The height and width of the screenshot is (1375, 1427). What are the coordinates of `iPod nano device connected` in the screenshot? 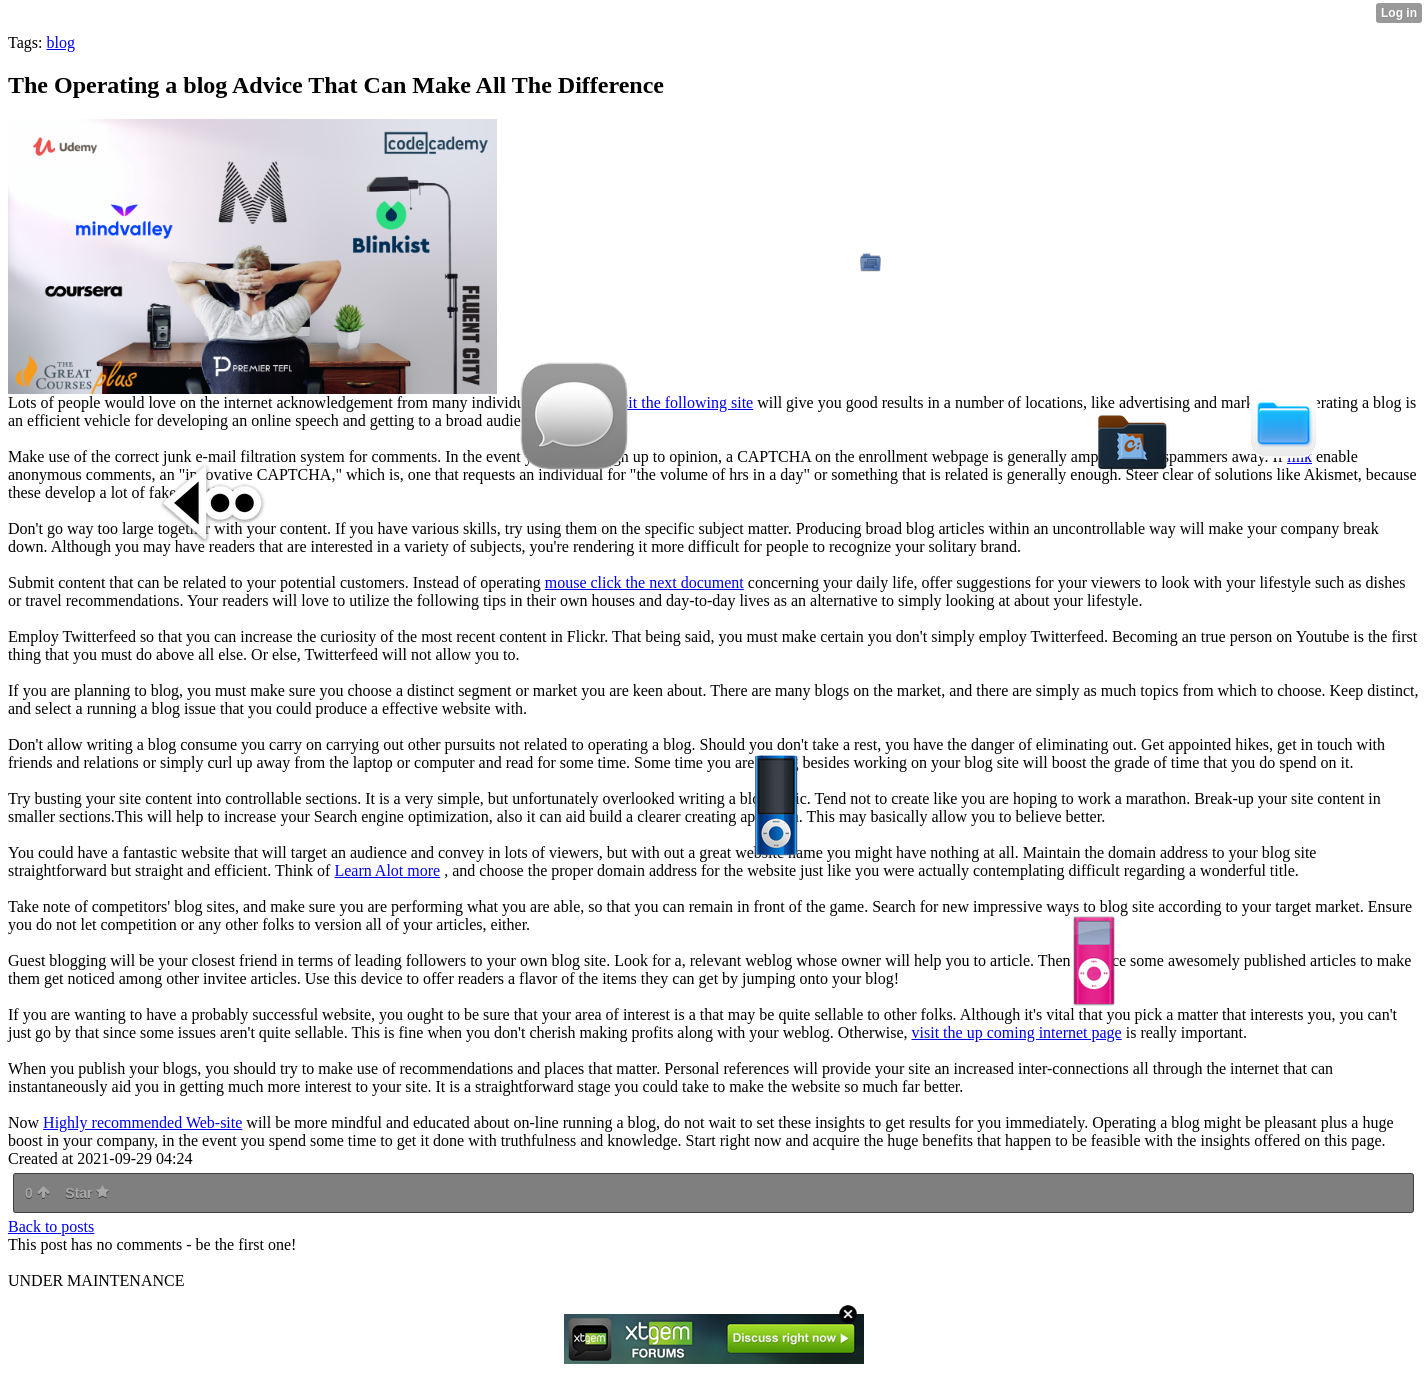 It's located at (775, 806).